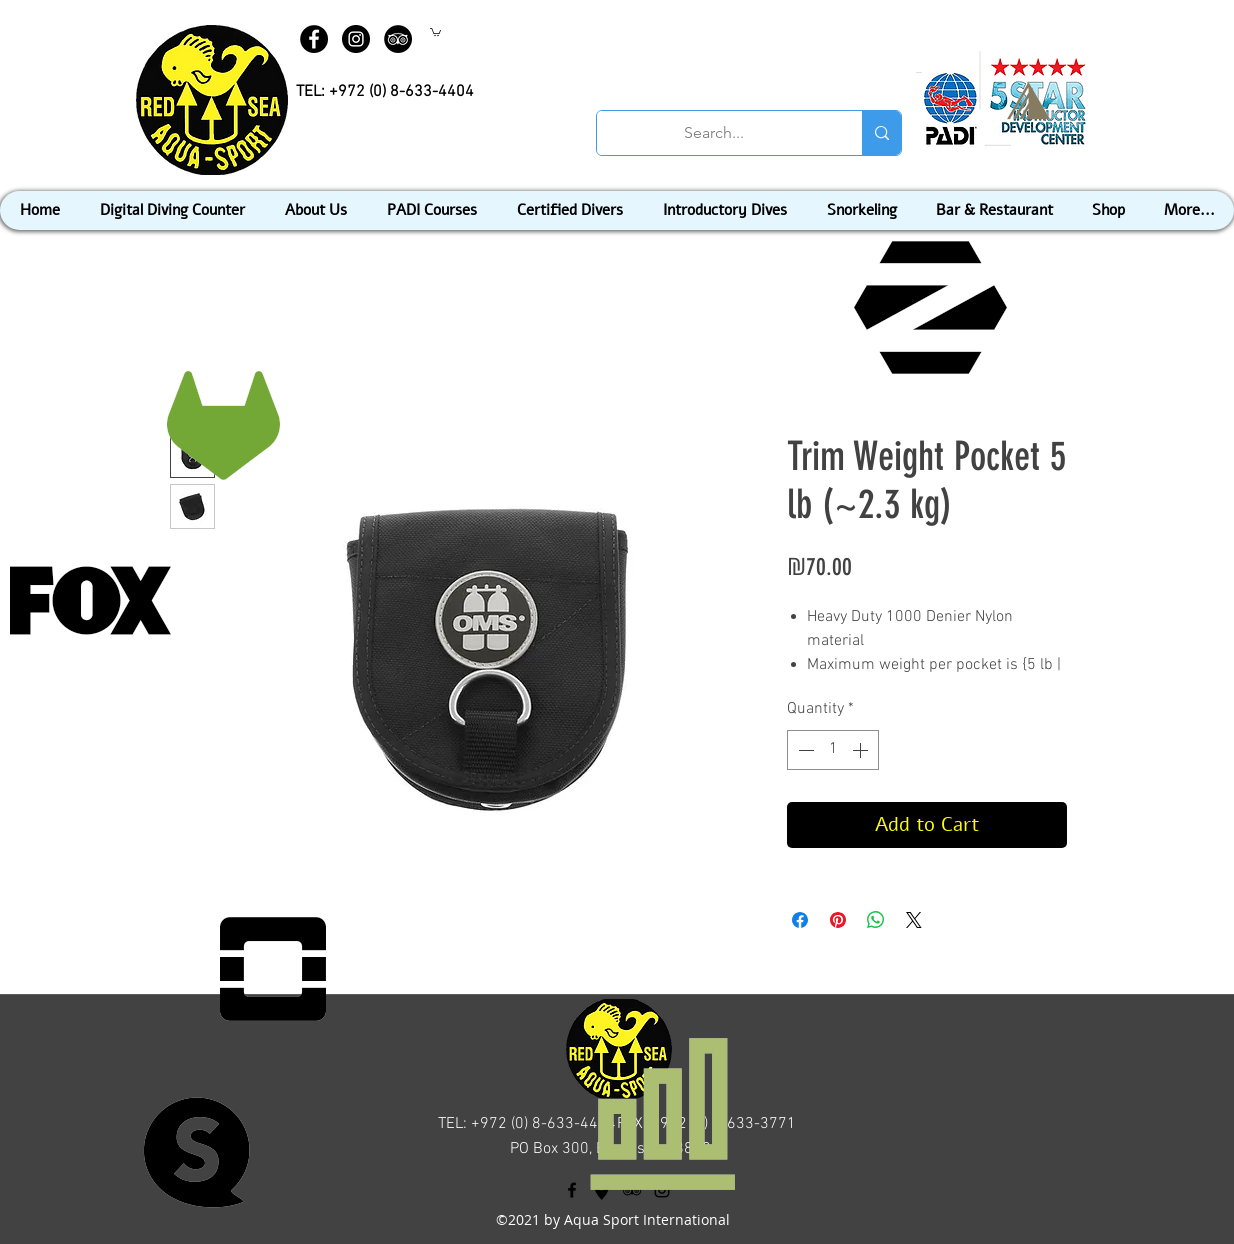  What do you see at coordinates (930, 307) in the screenshot?
I see `zorin os logo` at bounding box center [930, 307].